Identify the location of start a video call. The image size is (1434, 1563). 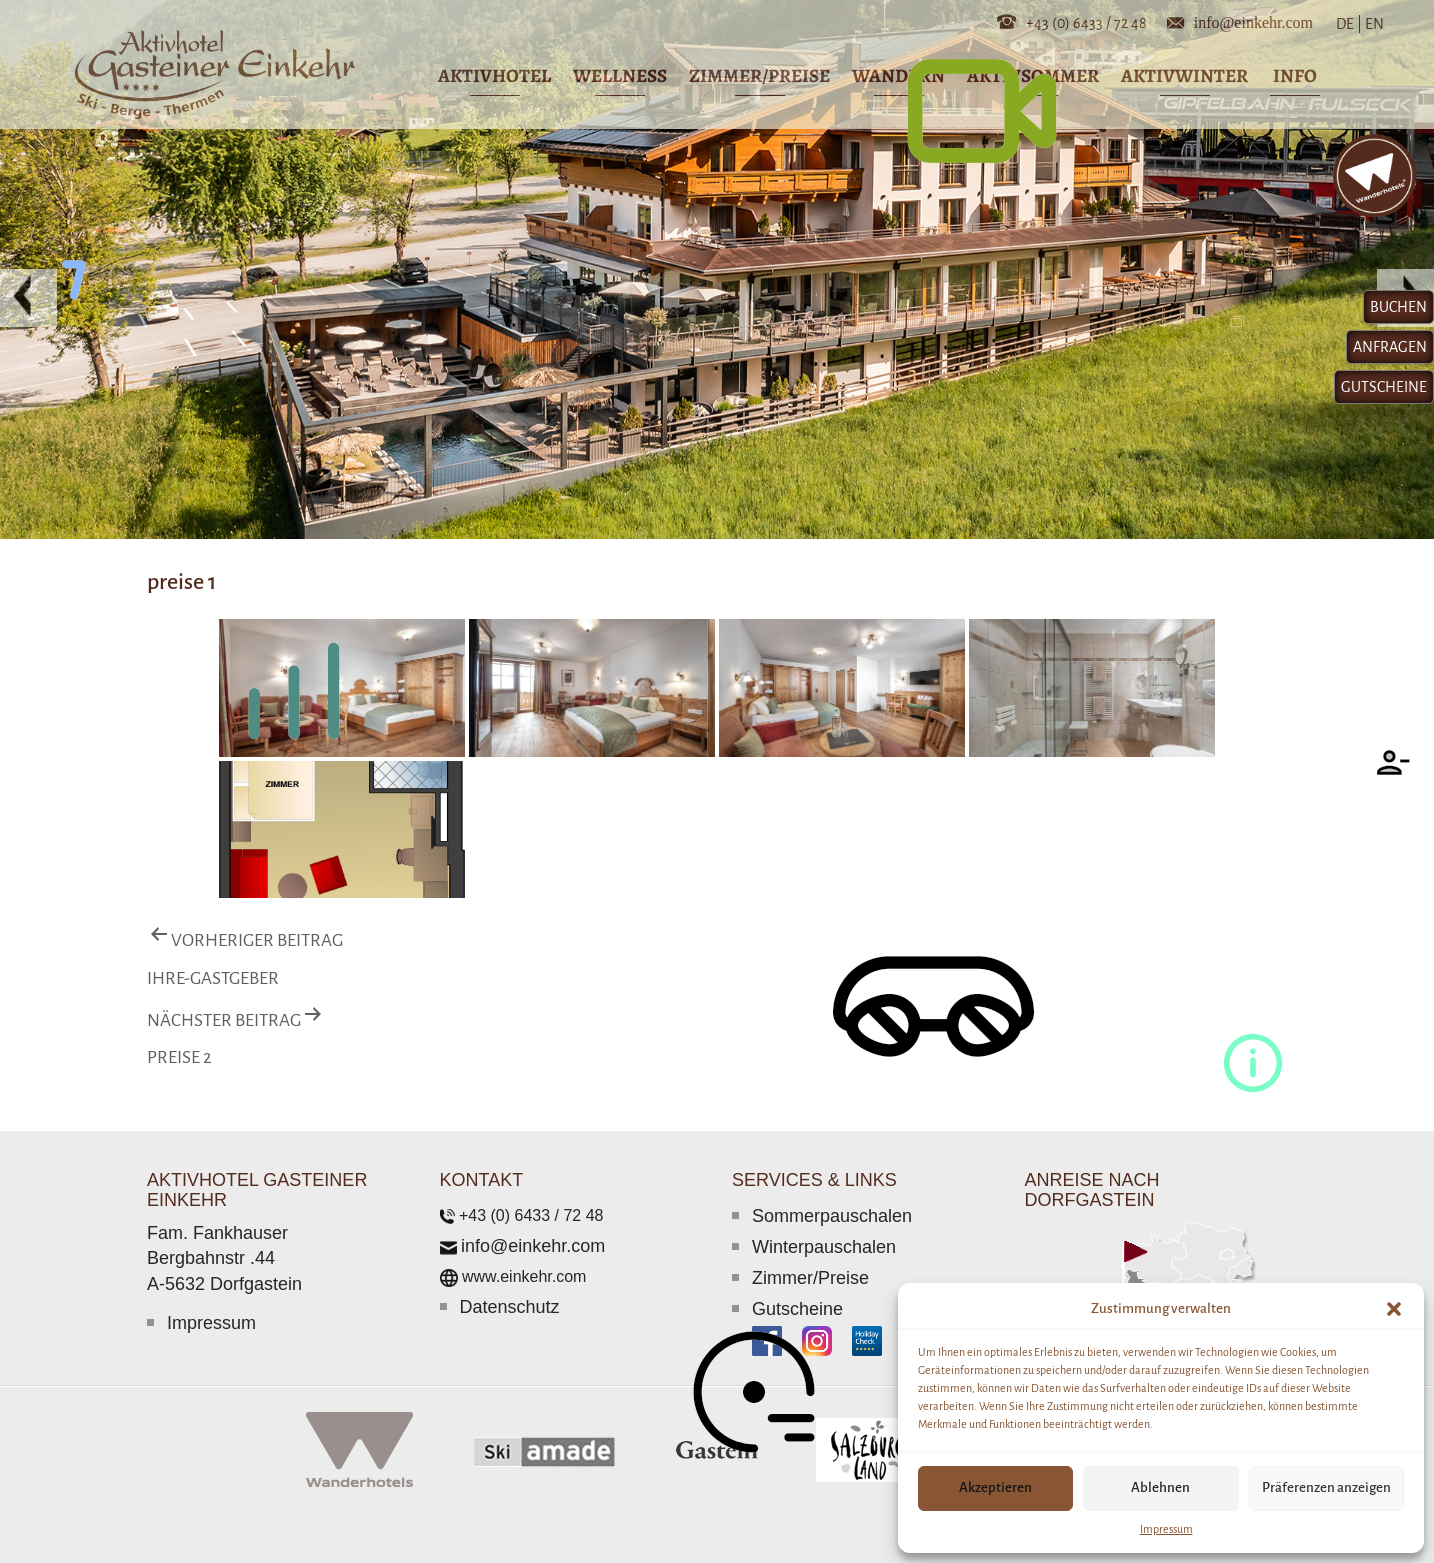
(982, 111).